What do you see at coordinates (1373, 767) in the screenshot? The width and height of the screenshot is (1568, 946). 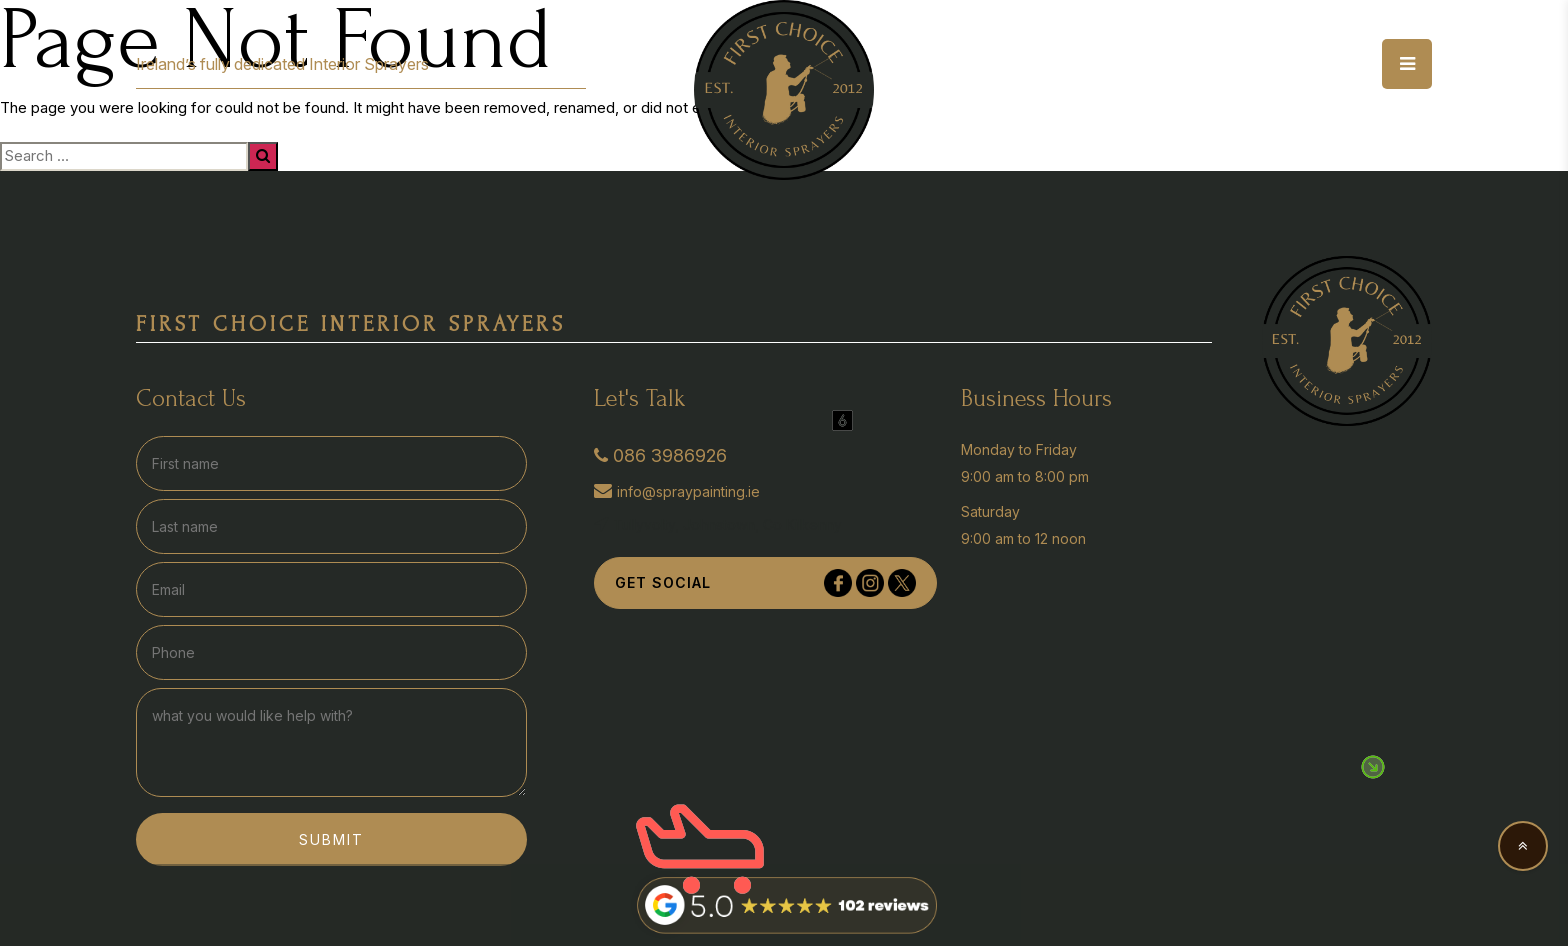 I see `navigate to the next item or section` at bounding box center [1373, 767].